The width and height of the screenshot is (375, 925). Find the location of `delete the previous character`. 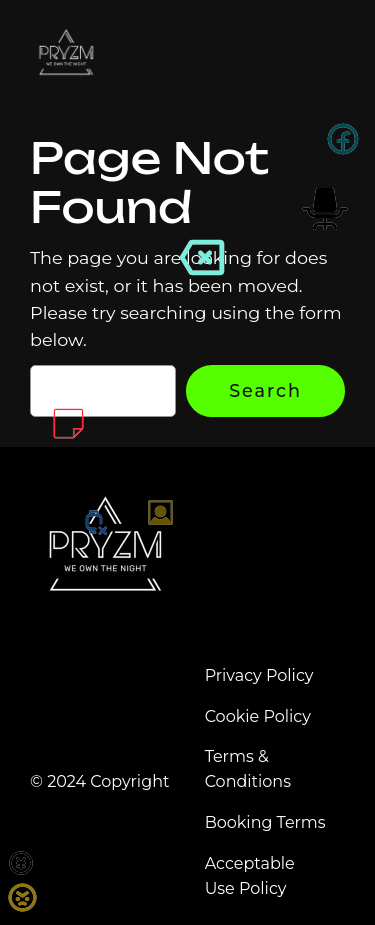

delete the previous character is located at coordinates (203, 257).